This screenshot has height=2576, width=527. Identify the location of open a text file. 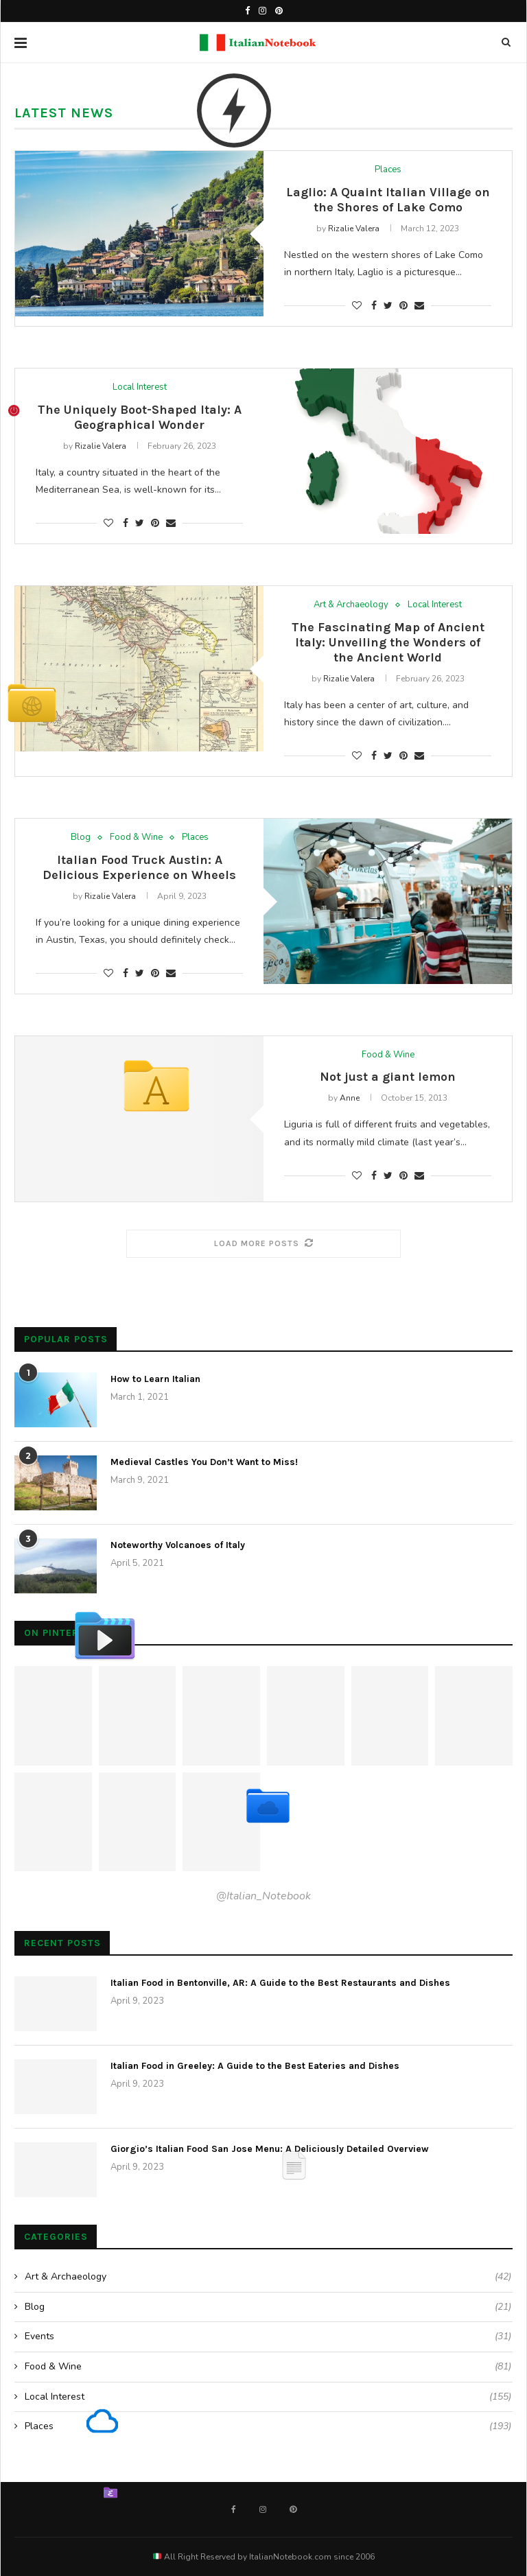
(294, 2165).